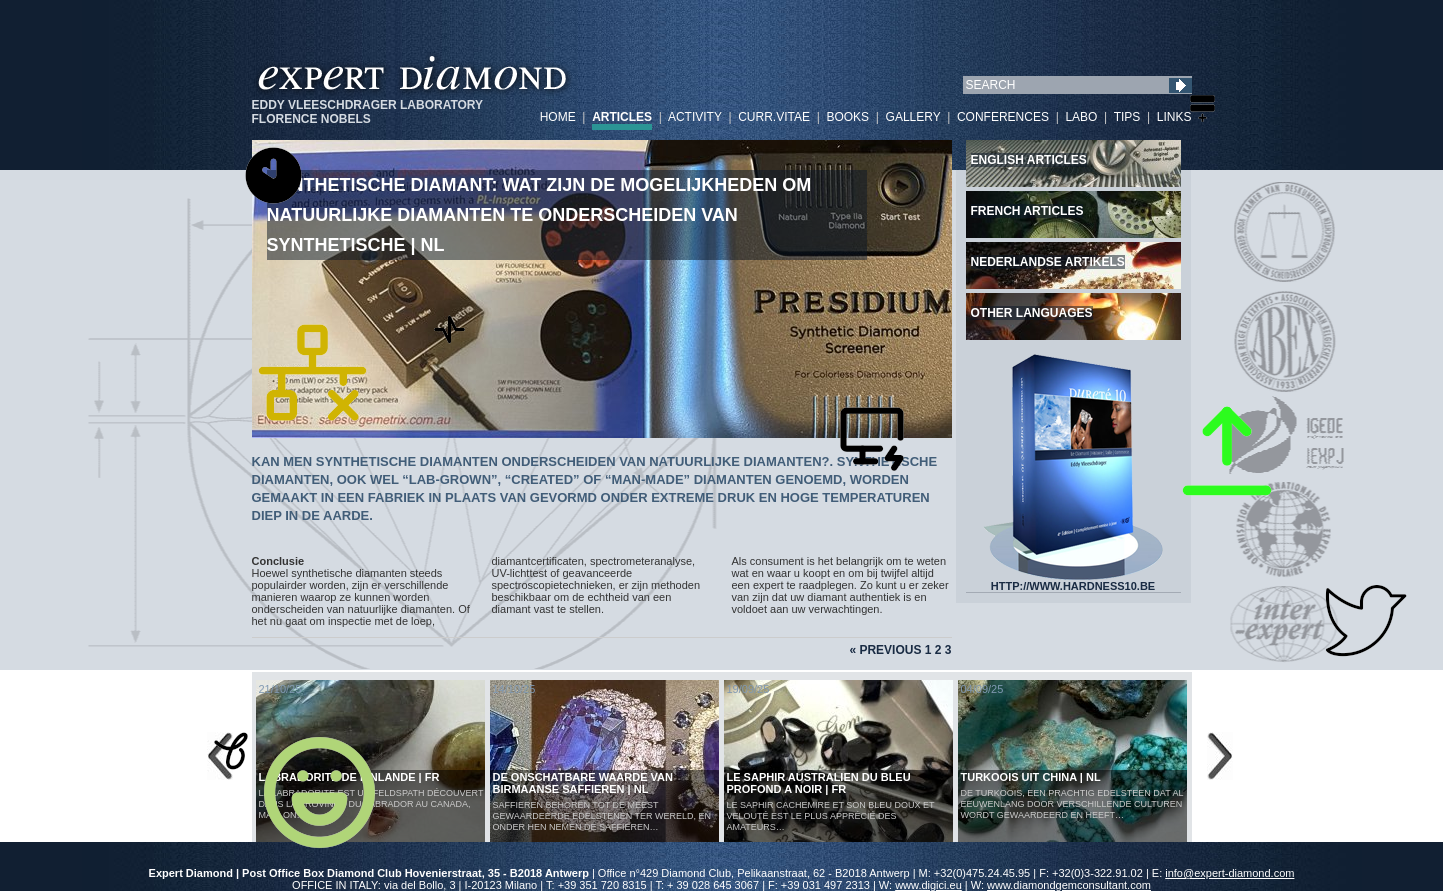 The image size is (1443, 891). I want to click on indicates the current time is 10 o'clock, so click(273, 175).